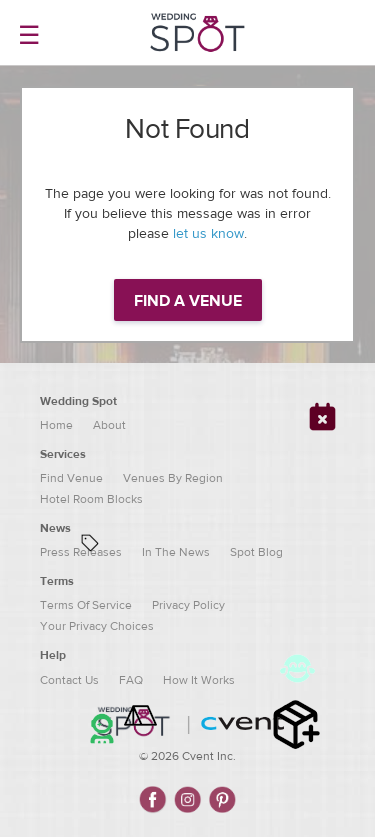 The height and width of the screenshot is (837, 375). Describe the element at coordinates (140, 716) in the screenshot. I see `view camping or outdoor locations` at that location.